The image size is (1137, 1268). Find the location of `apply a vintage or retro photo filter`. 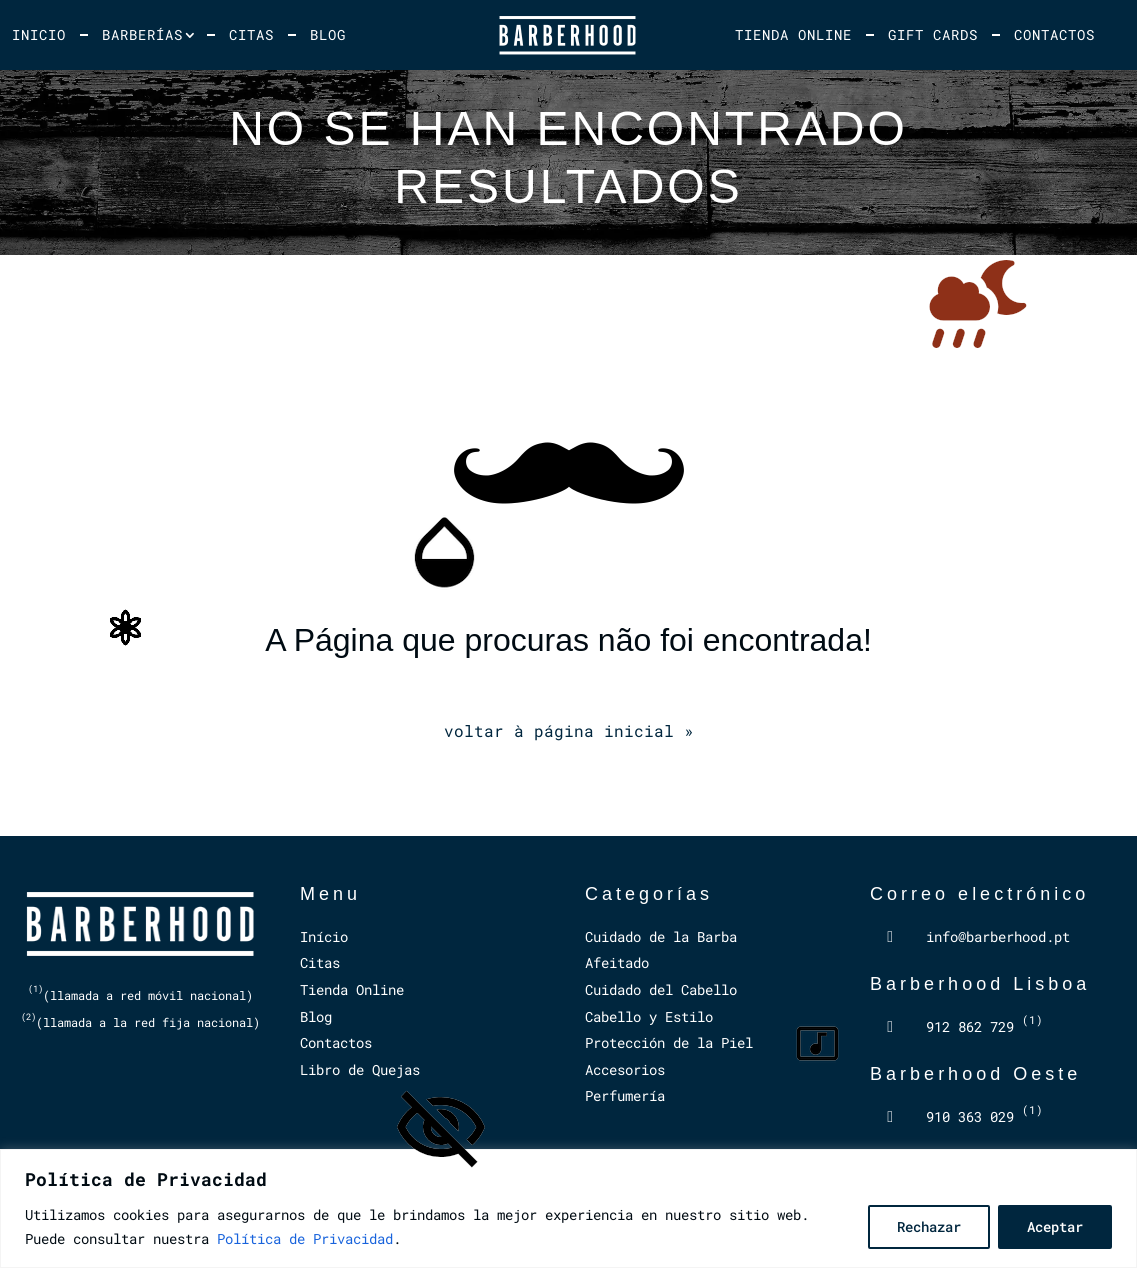

apply a vintage or retro photo filter is located at coordinates (125, 627).